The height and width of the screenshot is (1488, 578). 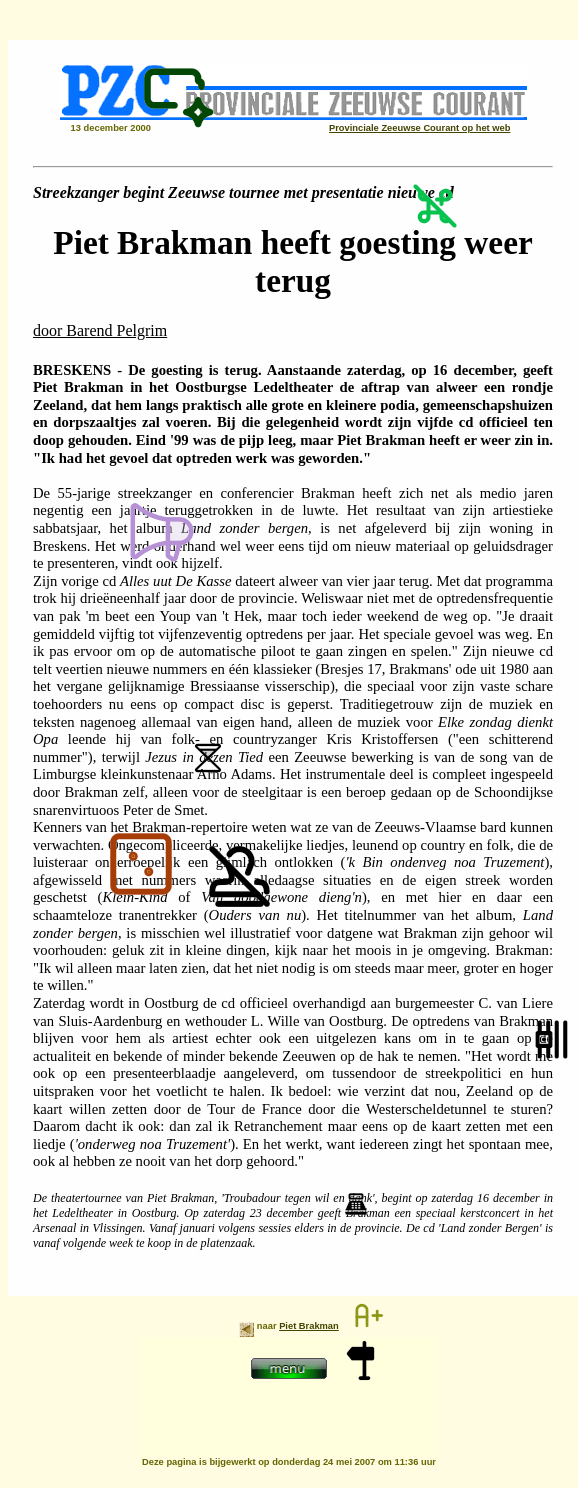 I want to click on indicates a prison or correctional facility location, so click(x=552, y=1039).